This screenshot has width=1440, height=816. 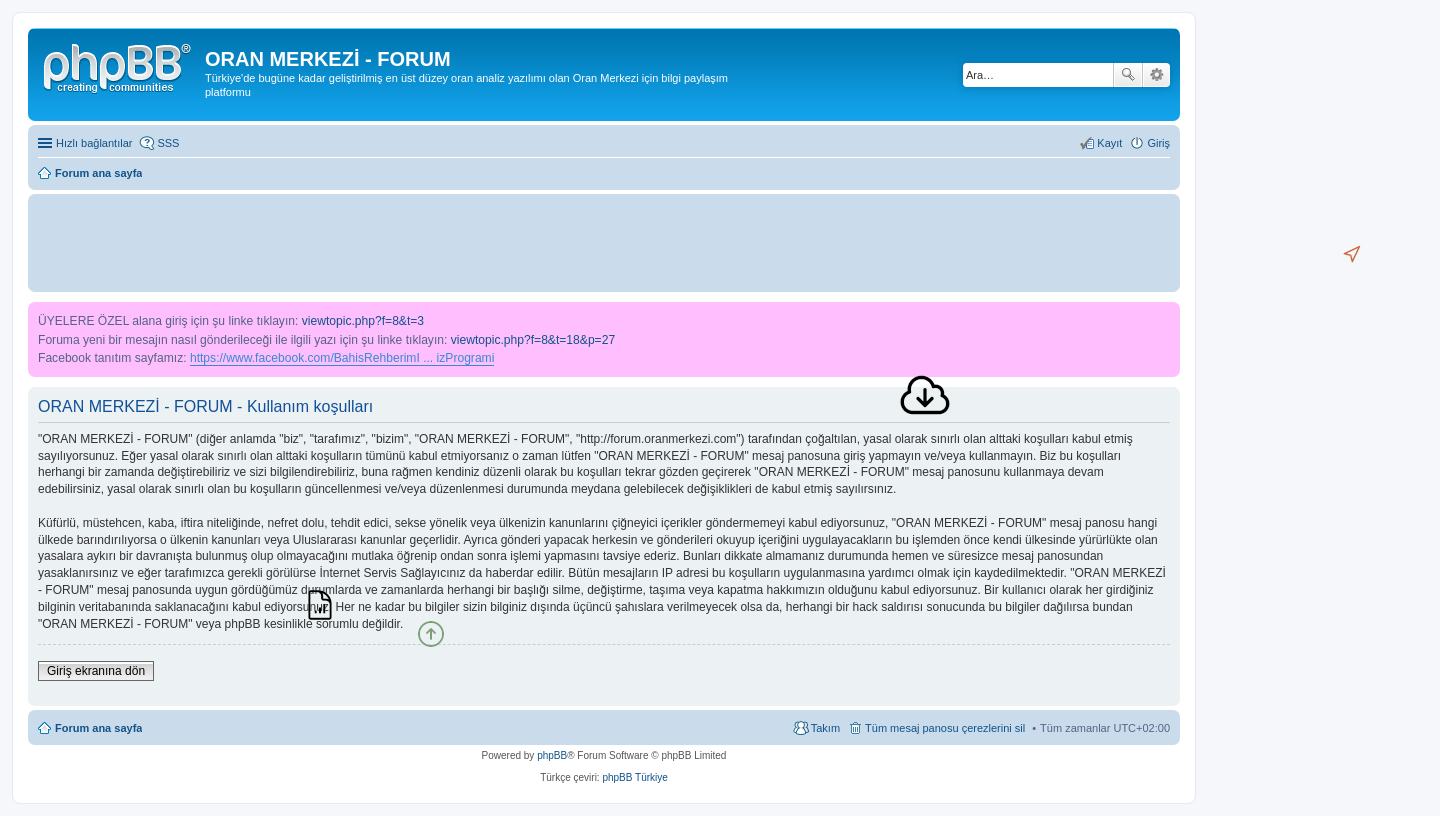 I want to click on download from cloud storage, so click(x=925, y=395).